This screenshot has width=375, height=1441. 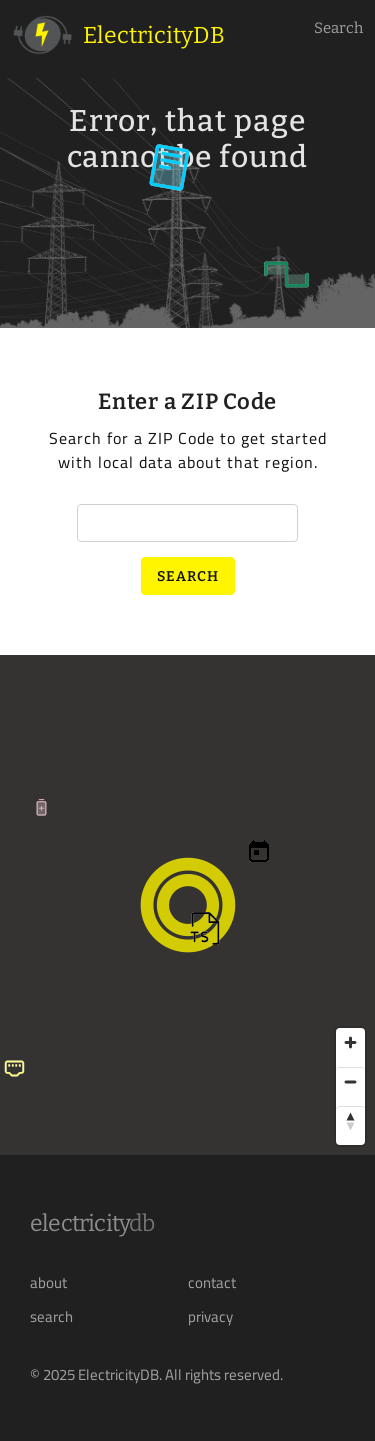 What do you see at coordinates (205, 928) in the screenshot?
I see `a TypeScript file` at bounding box center [205, 928].